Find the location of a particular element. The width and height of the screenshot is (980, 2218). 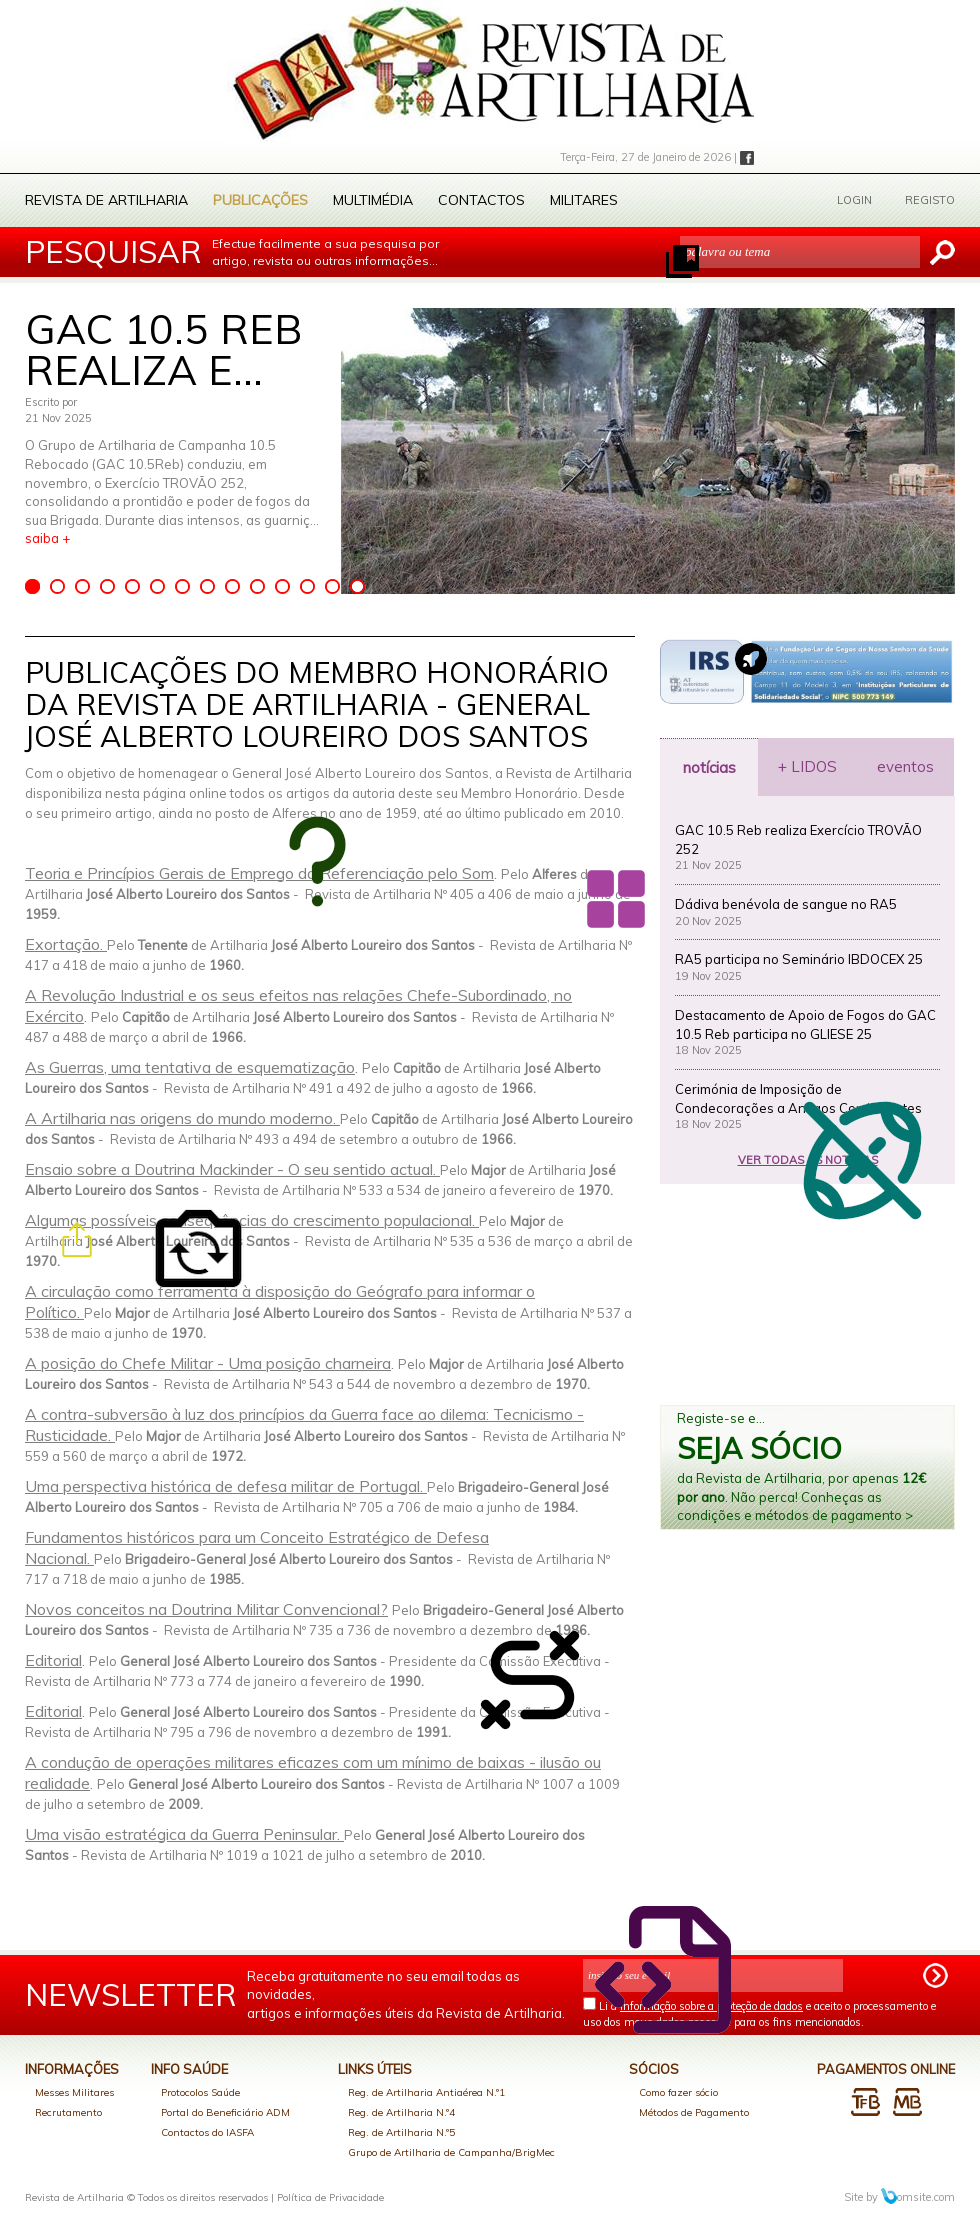

view items in grid layout is located at coordinates (616, 899).